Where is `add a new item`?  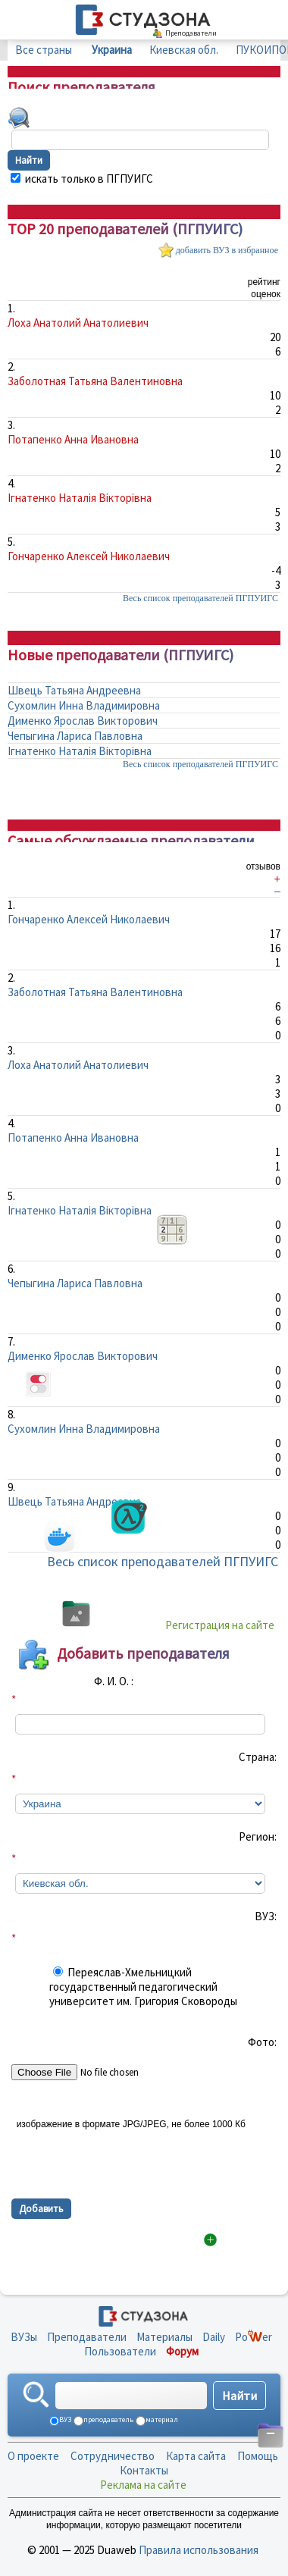 add a new item is located at coordinates (210, 2239).